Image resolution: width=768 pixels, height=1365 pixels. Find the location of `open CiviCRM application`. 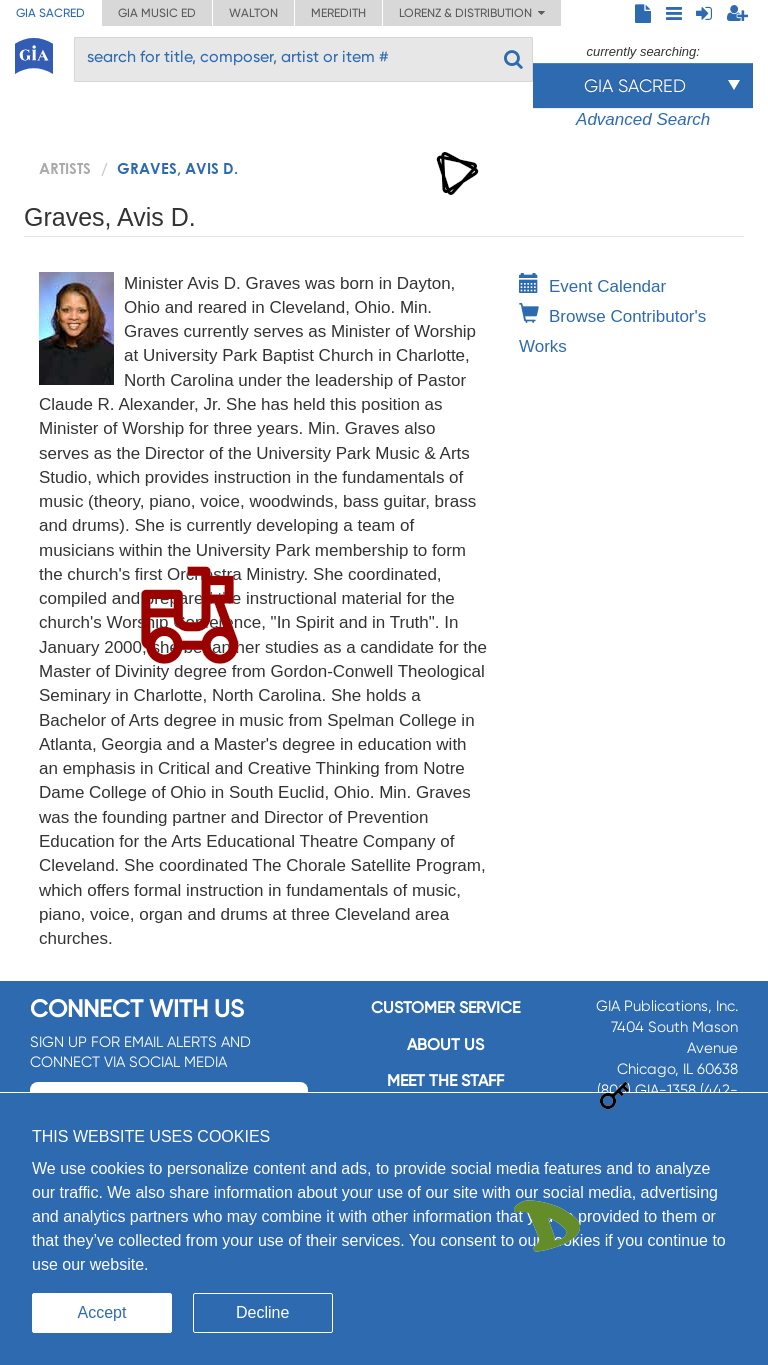

open CiviCRM application is located at coordinates (457, 173).